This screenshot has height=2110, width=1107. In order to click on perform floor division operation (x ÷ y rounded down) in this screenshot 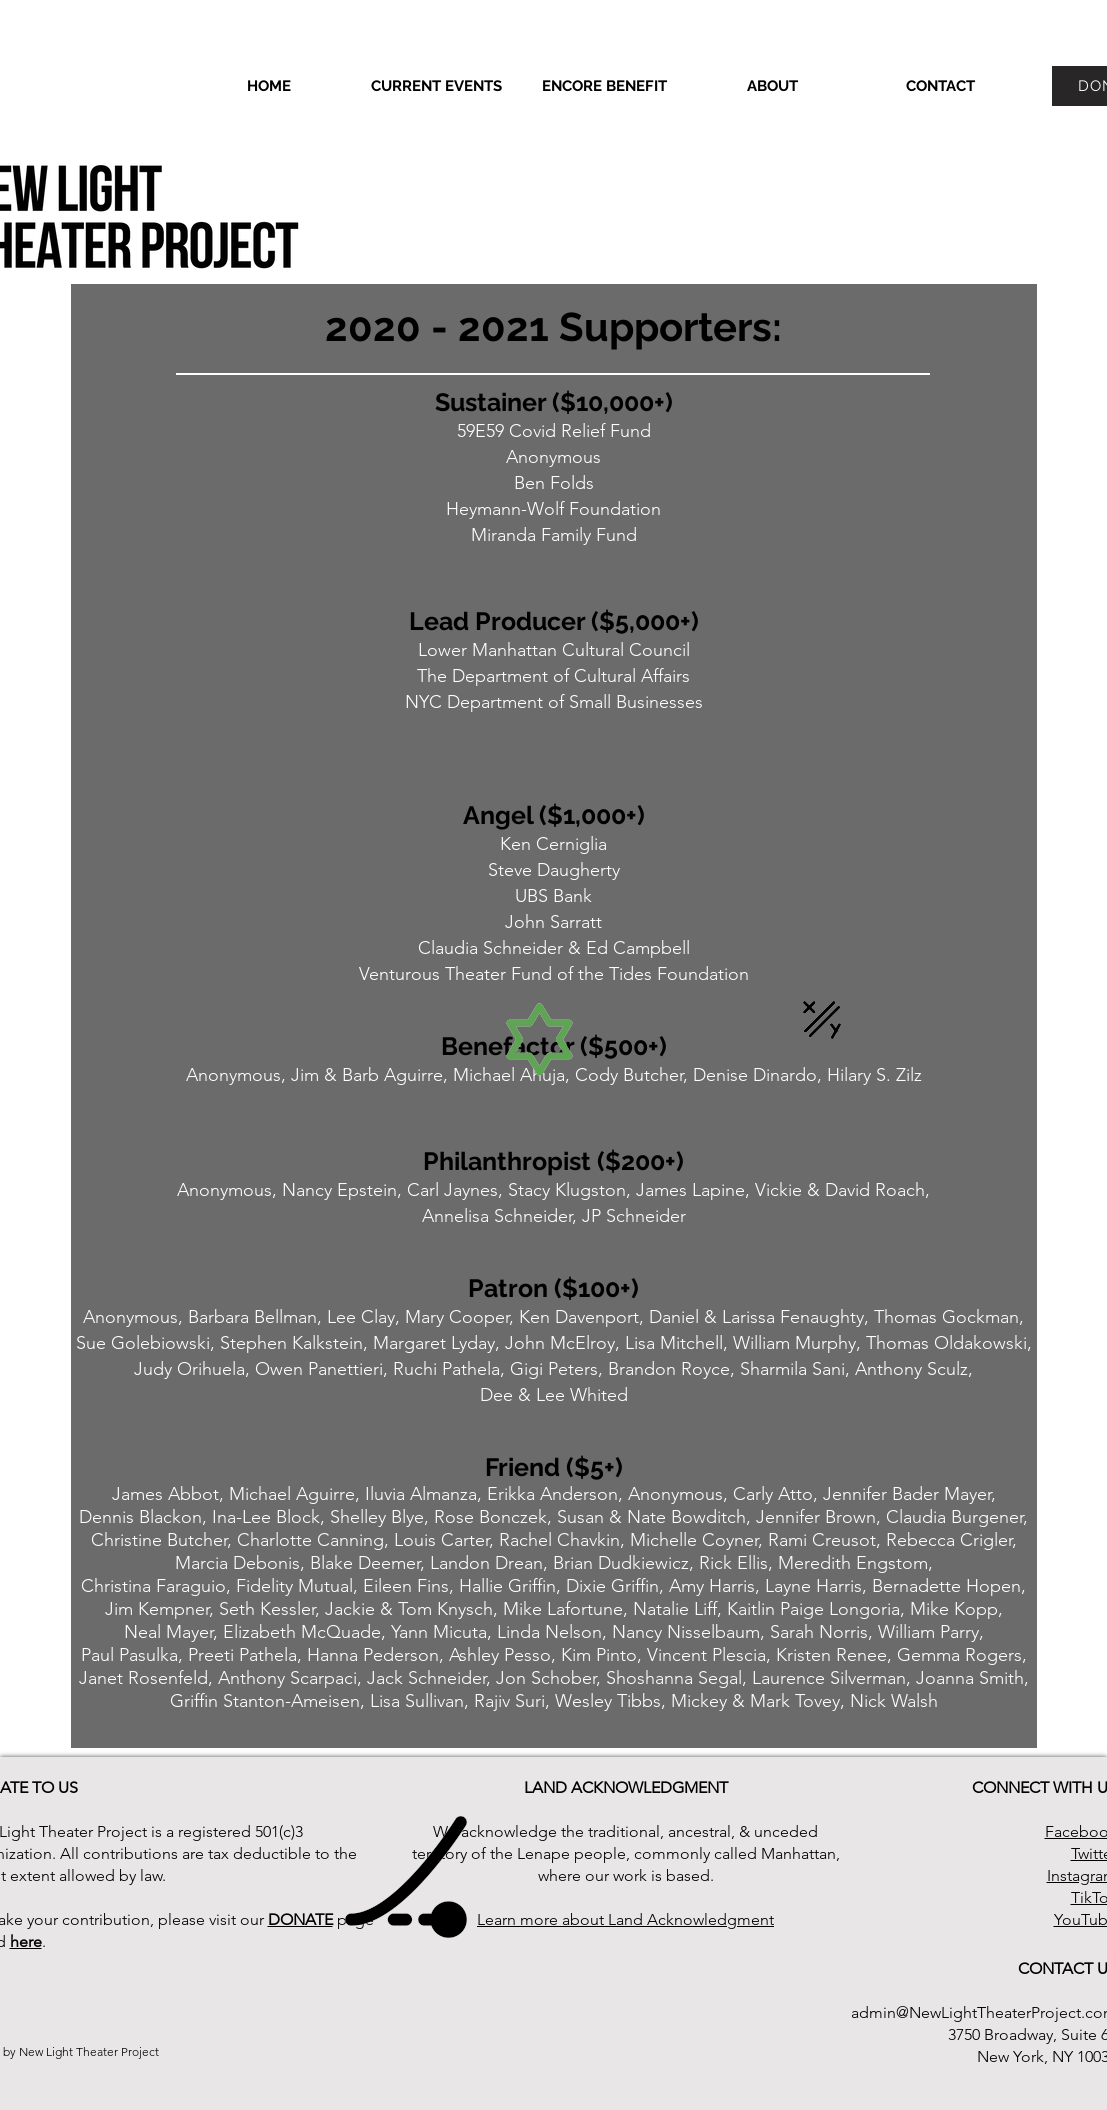, I will do `click(822, 1020)`.